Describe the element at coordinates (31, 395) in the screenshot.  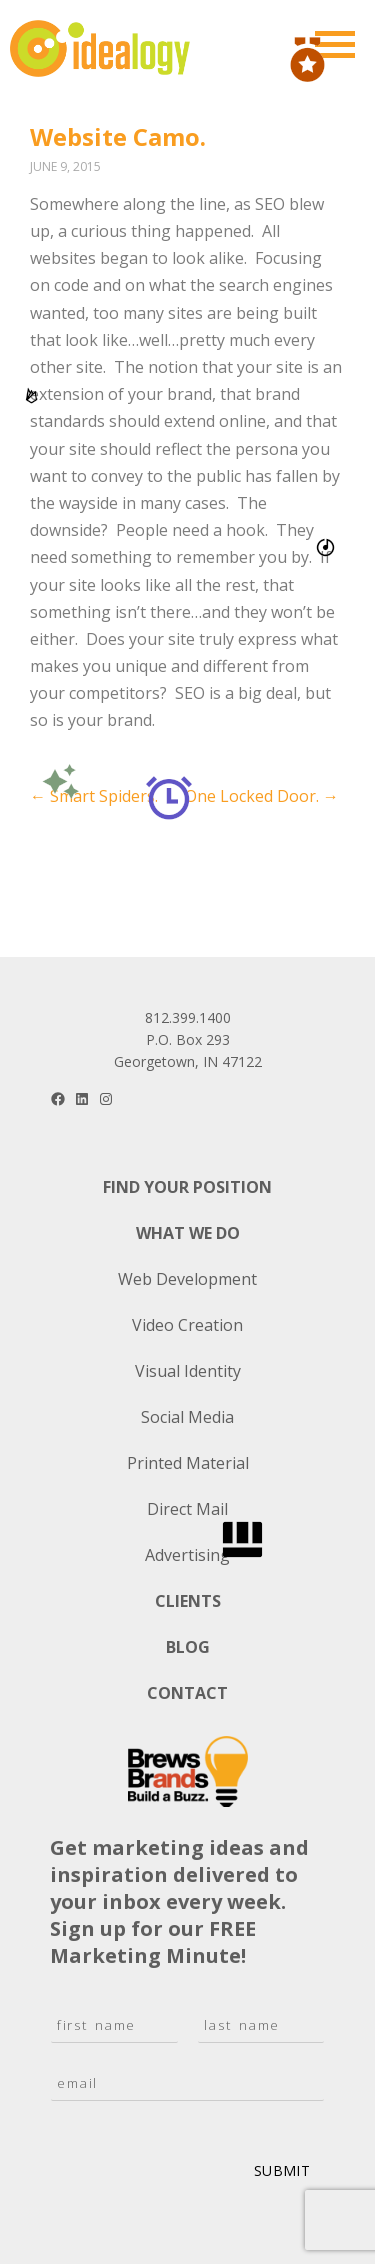
I see `Firebase platform logo` at that location.